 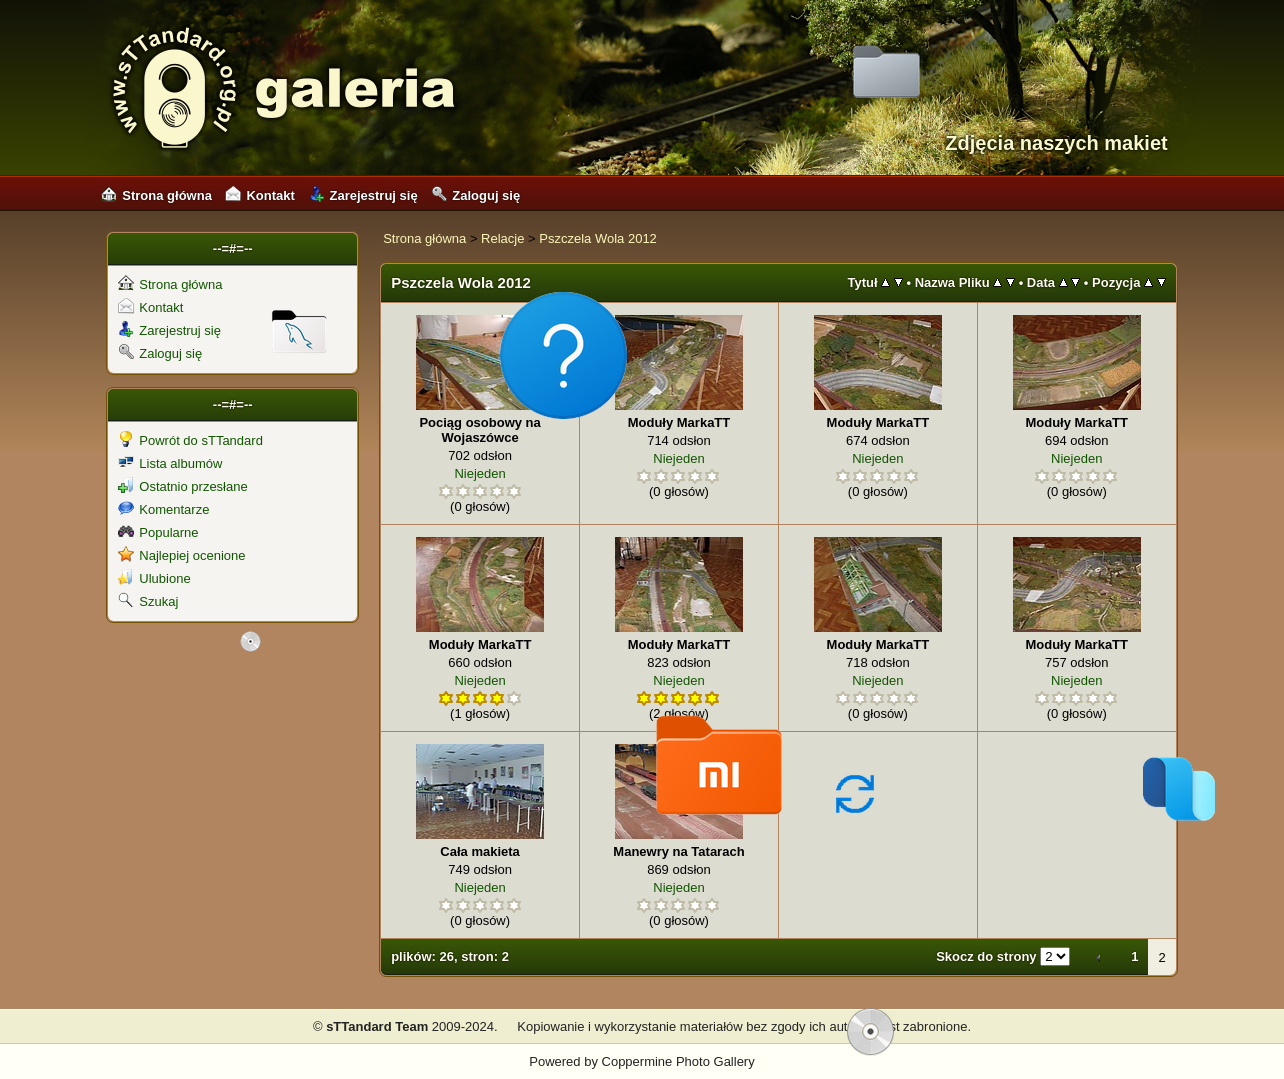 I want to click on open xiaomi-related files folder, so click(x=718, y=768).